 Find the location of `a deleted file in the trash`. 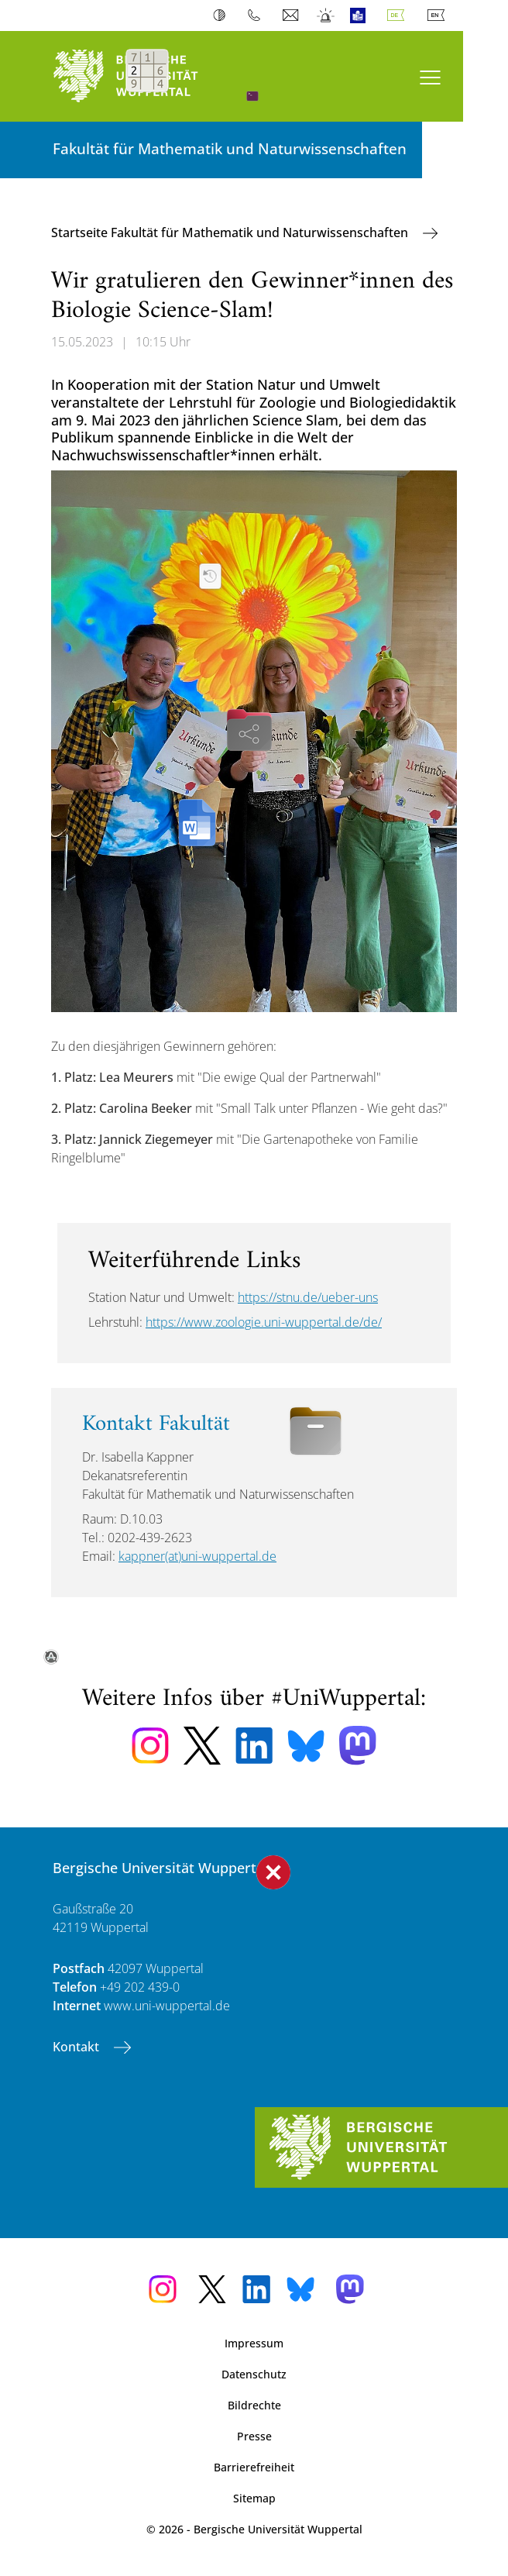

a deleted file in the trash is located at coordinates (210, 576).